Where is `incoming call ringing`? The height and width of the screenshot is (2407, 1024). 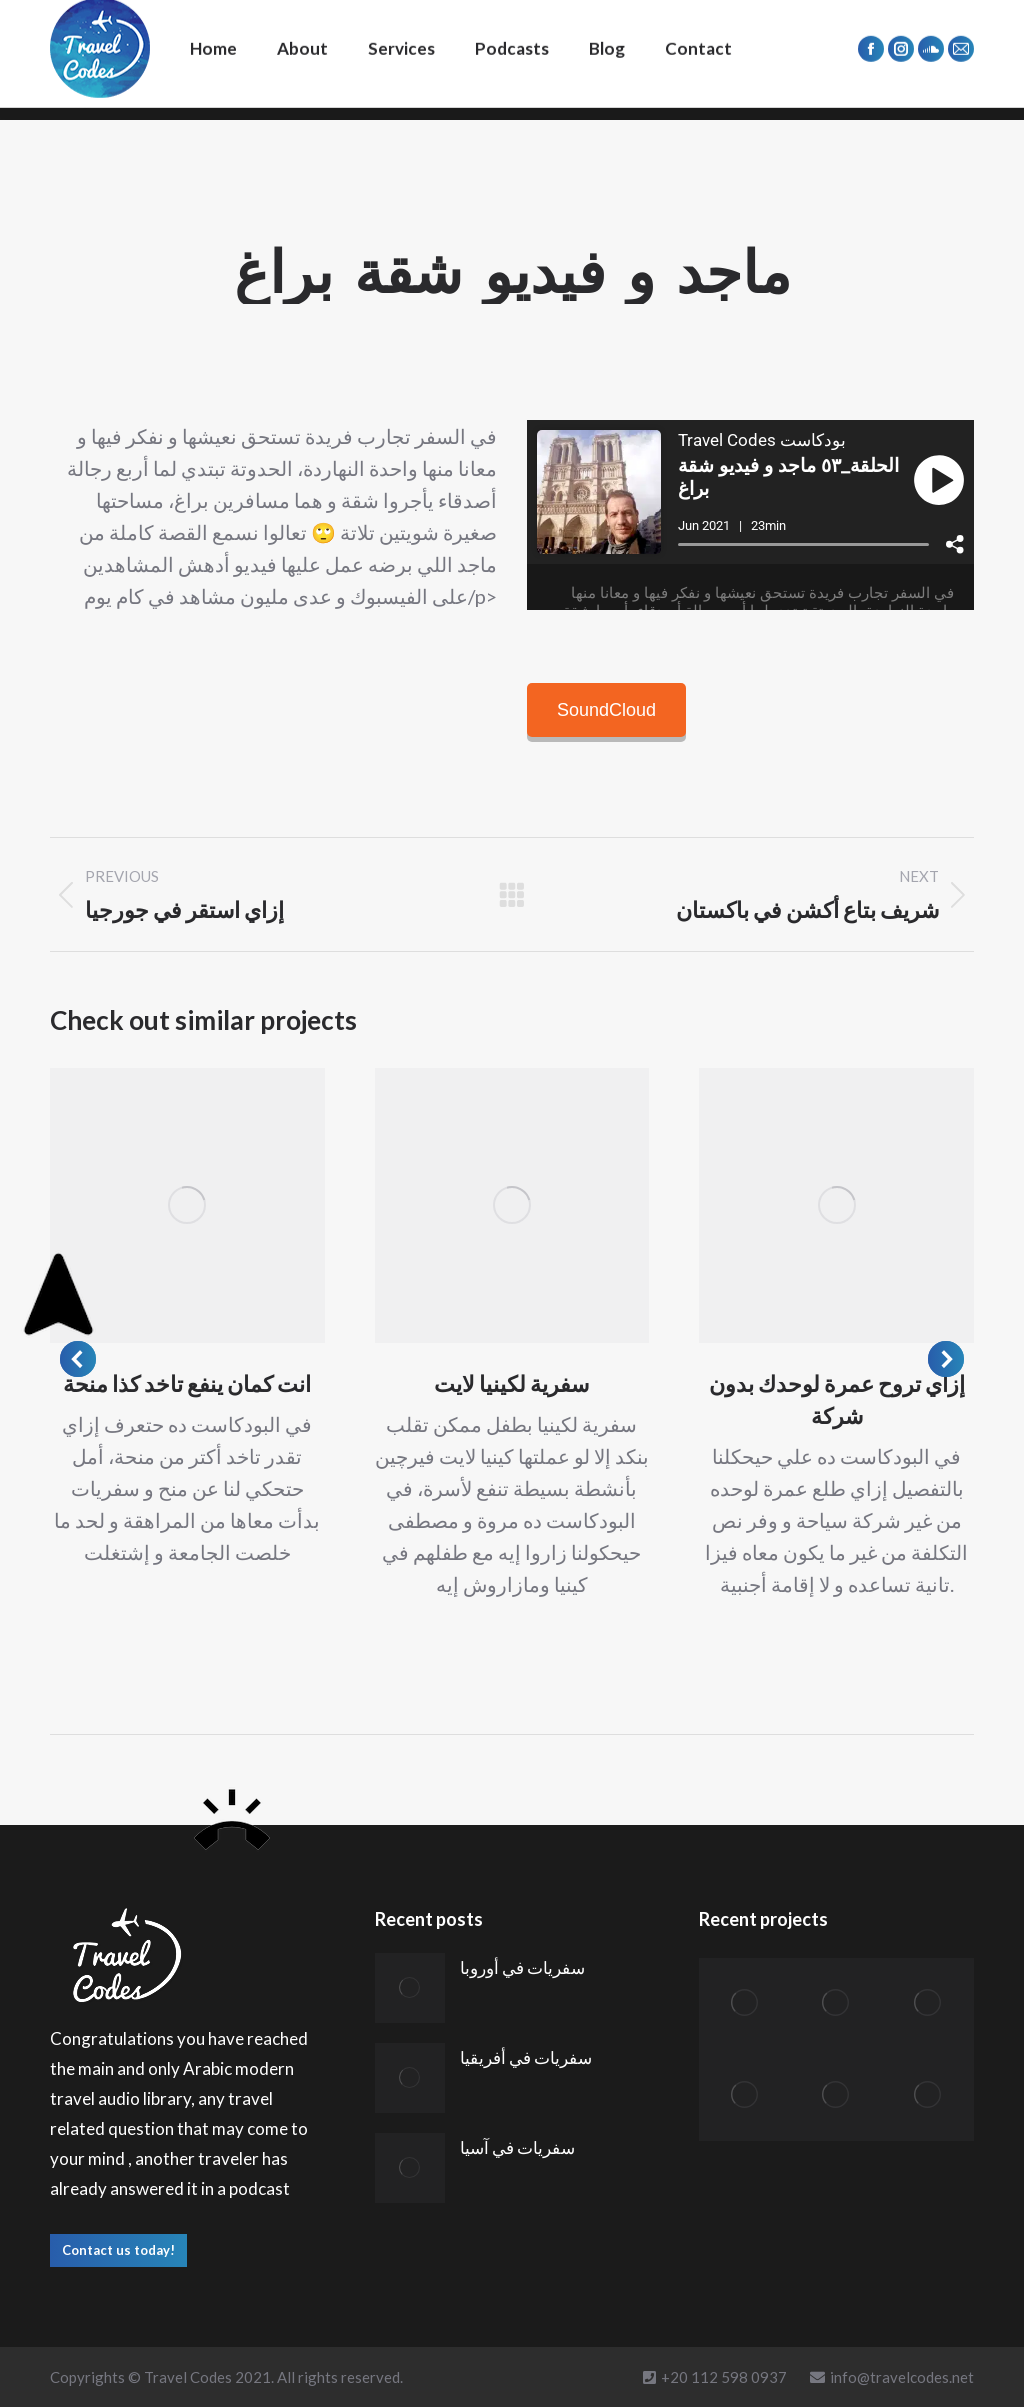
incoming call ringing is located at coordinates (232, 1821).